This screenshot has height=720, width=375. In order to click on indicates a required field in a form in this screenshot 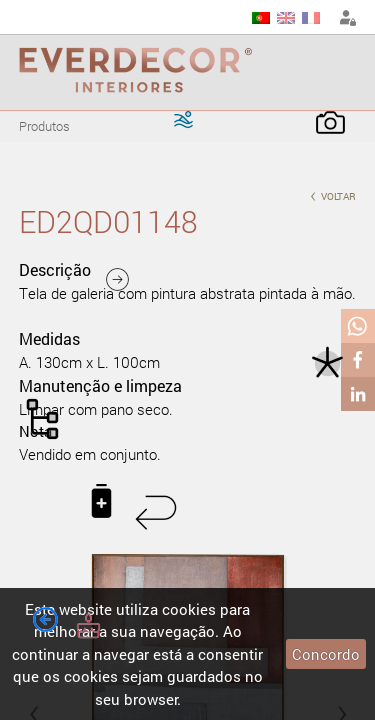, I will do `click(327, 363)`.